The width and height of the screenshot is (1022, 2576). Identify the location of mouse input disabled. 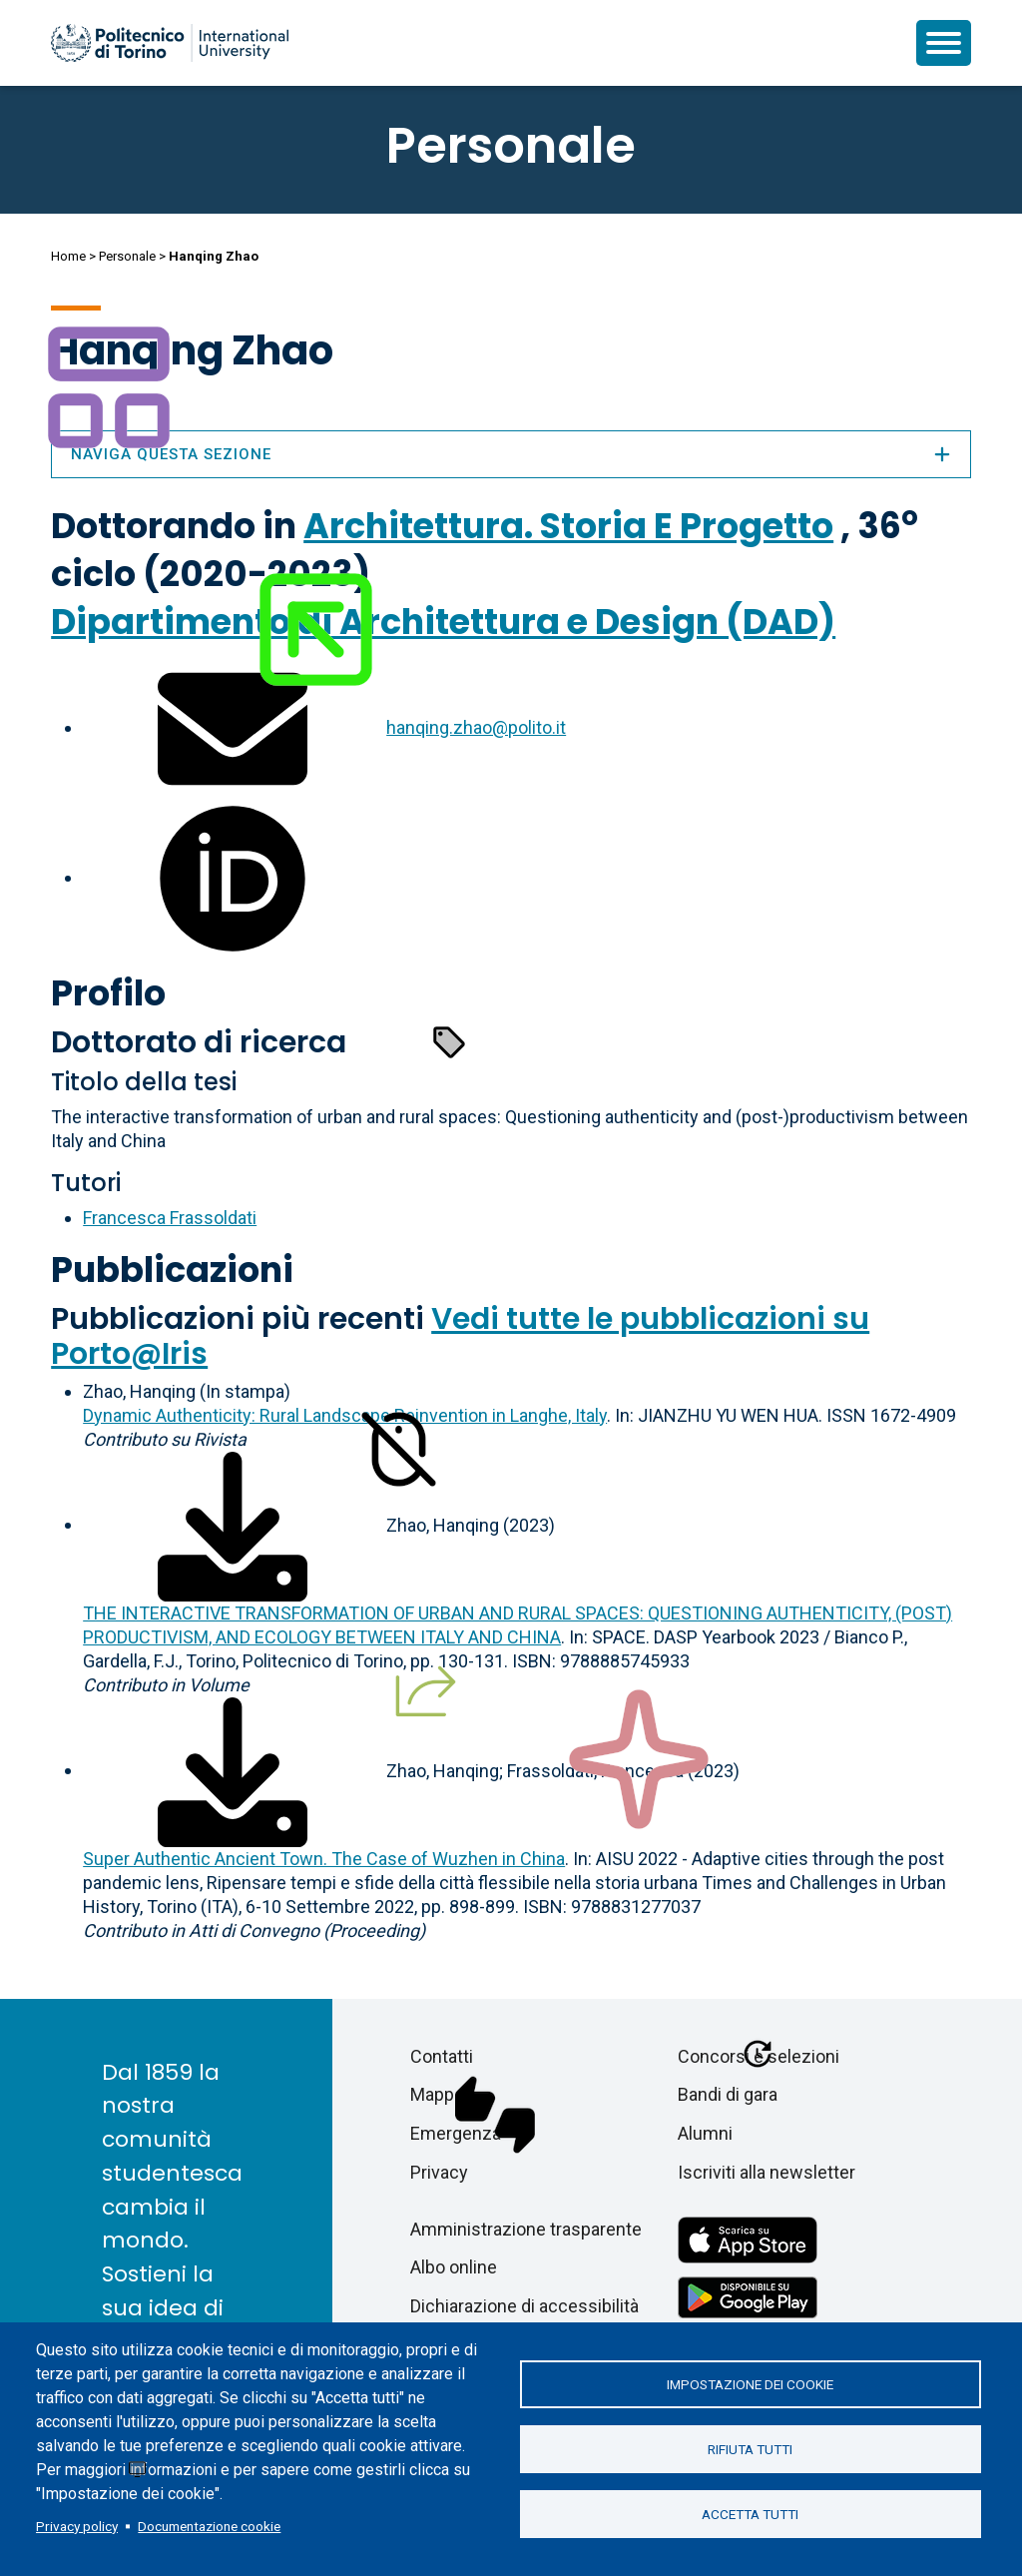
(398, 1449).